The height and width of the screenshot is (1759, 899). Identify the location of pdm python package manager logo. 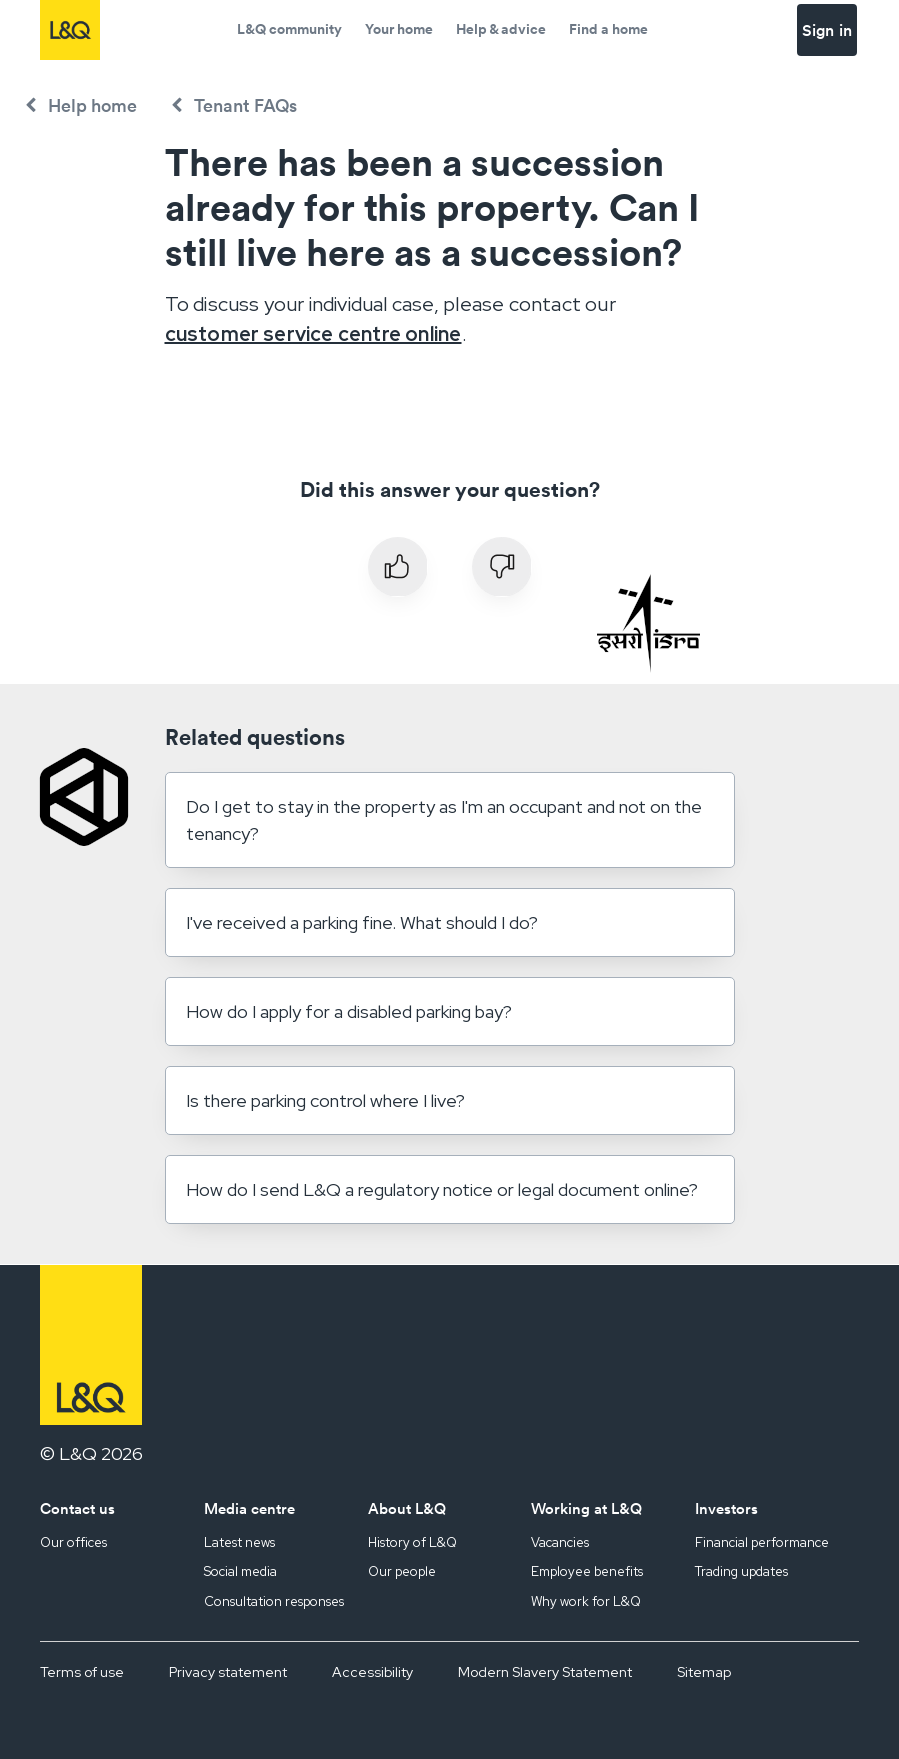
(84, 797).